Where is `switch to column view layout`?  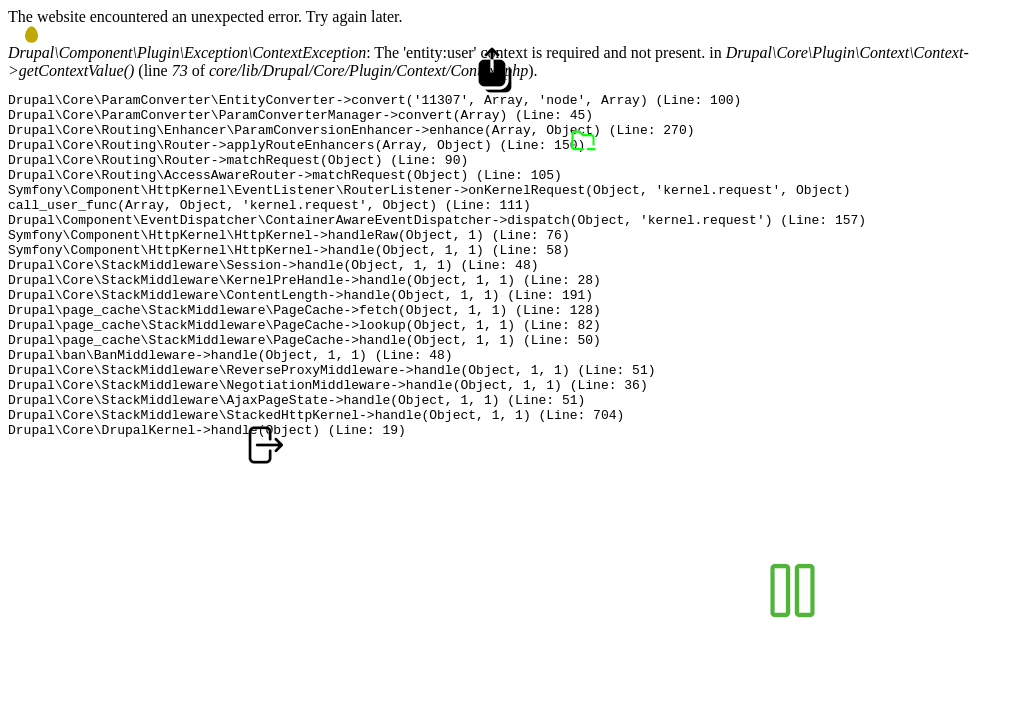
switch to column view layout is located at coordinates (792, 590).